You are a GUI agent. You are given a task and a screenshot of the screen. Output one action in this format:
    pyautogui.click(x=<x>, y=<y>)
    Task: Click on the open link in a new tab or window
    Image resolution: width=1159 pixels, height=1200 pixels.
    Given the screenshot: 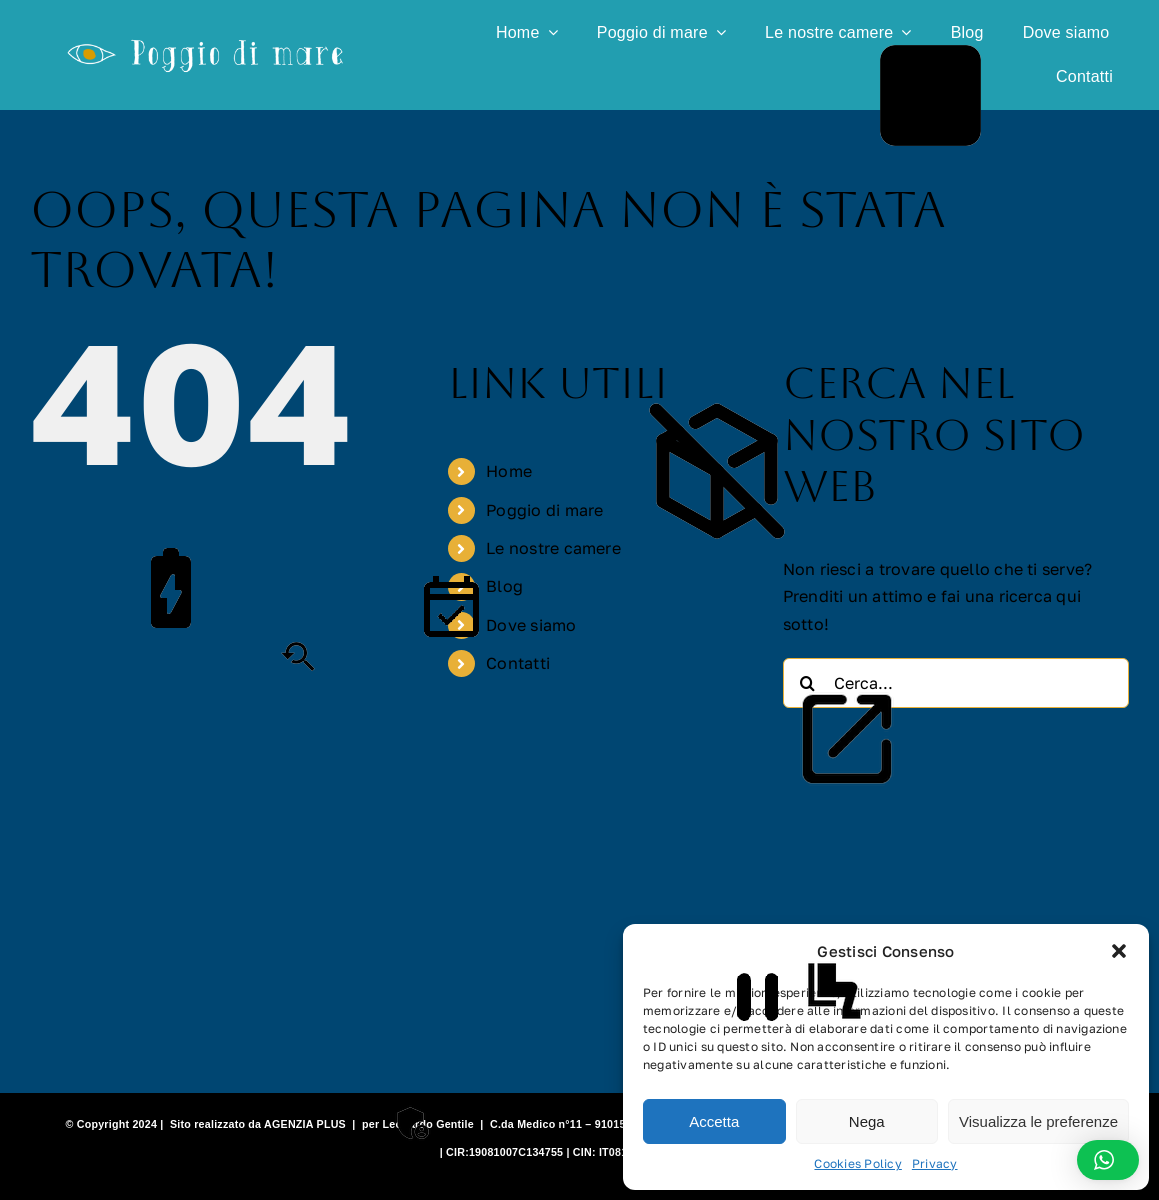 What is the action you would take?
    pyautogui.click(x=847, y=739)
    